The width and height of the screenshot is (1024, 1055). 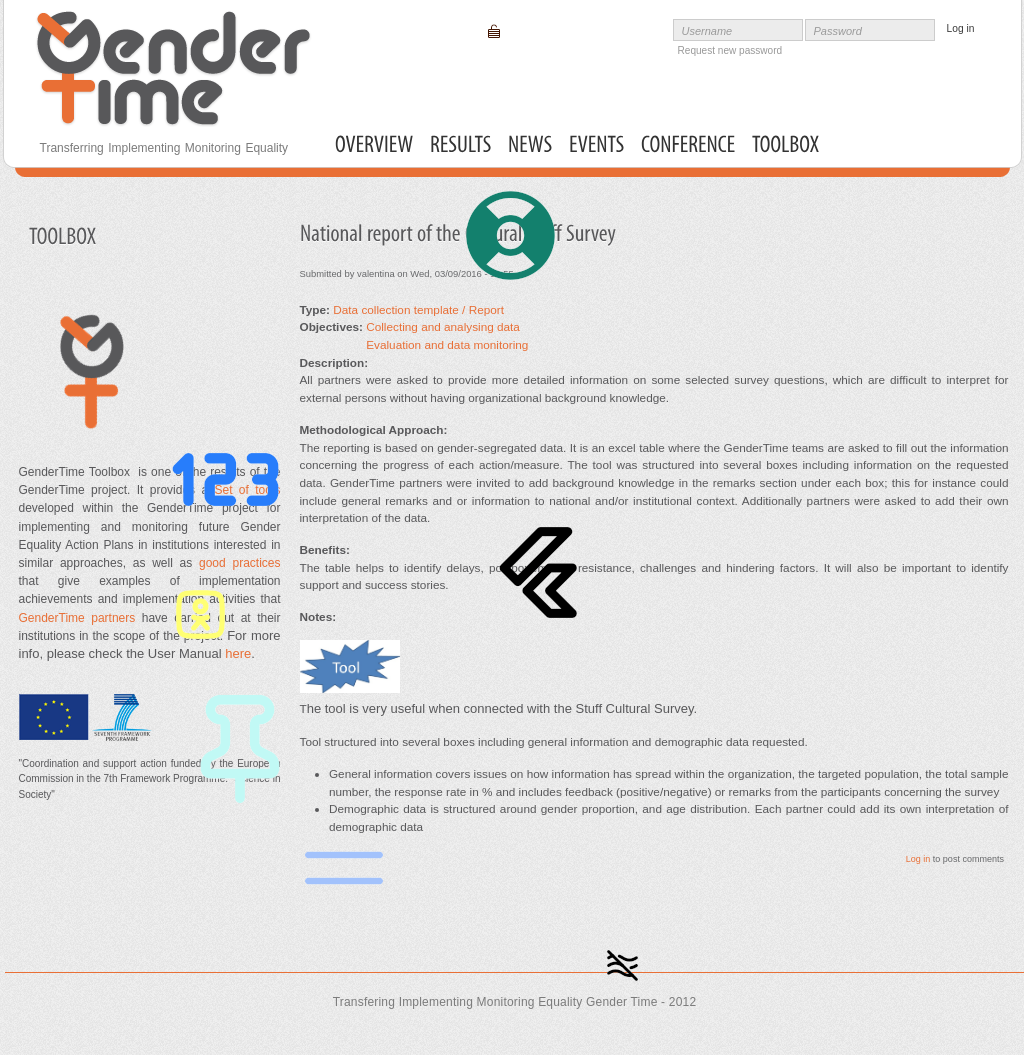 I want to click on access help or support center, so click(x=510, y=235).